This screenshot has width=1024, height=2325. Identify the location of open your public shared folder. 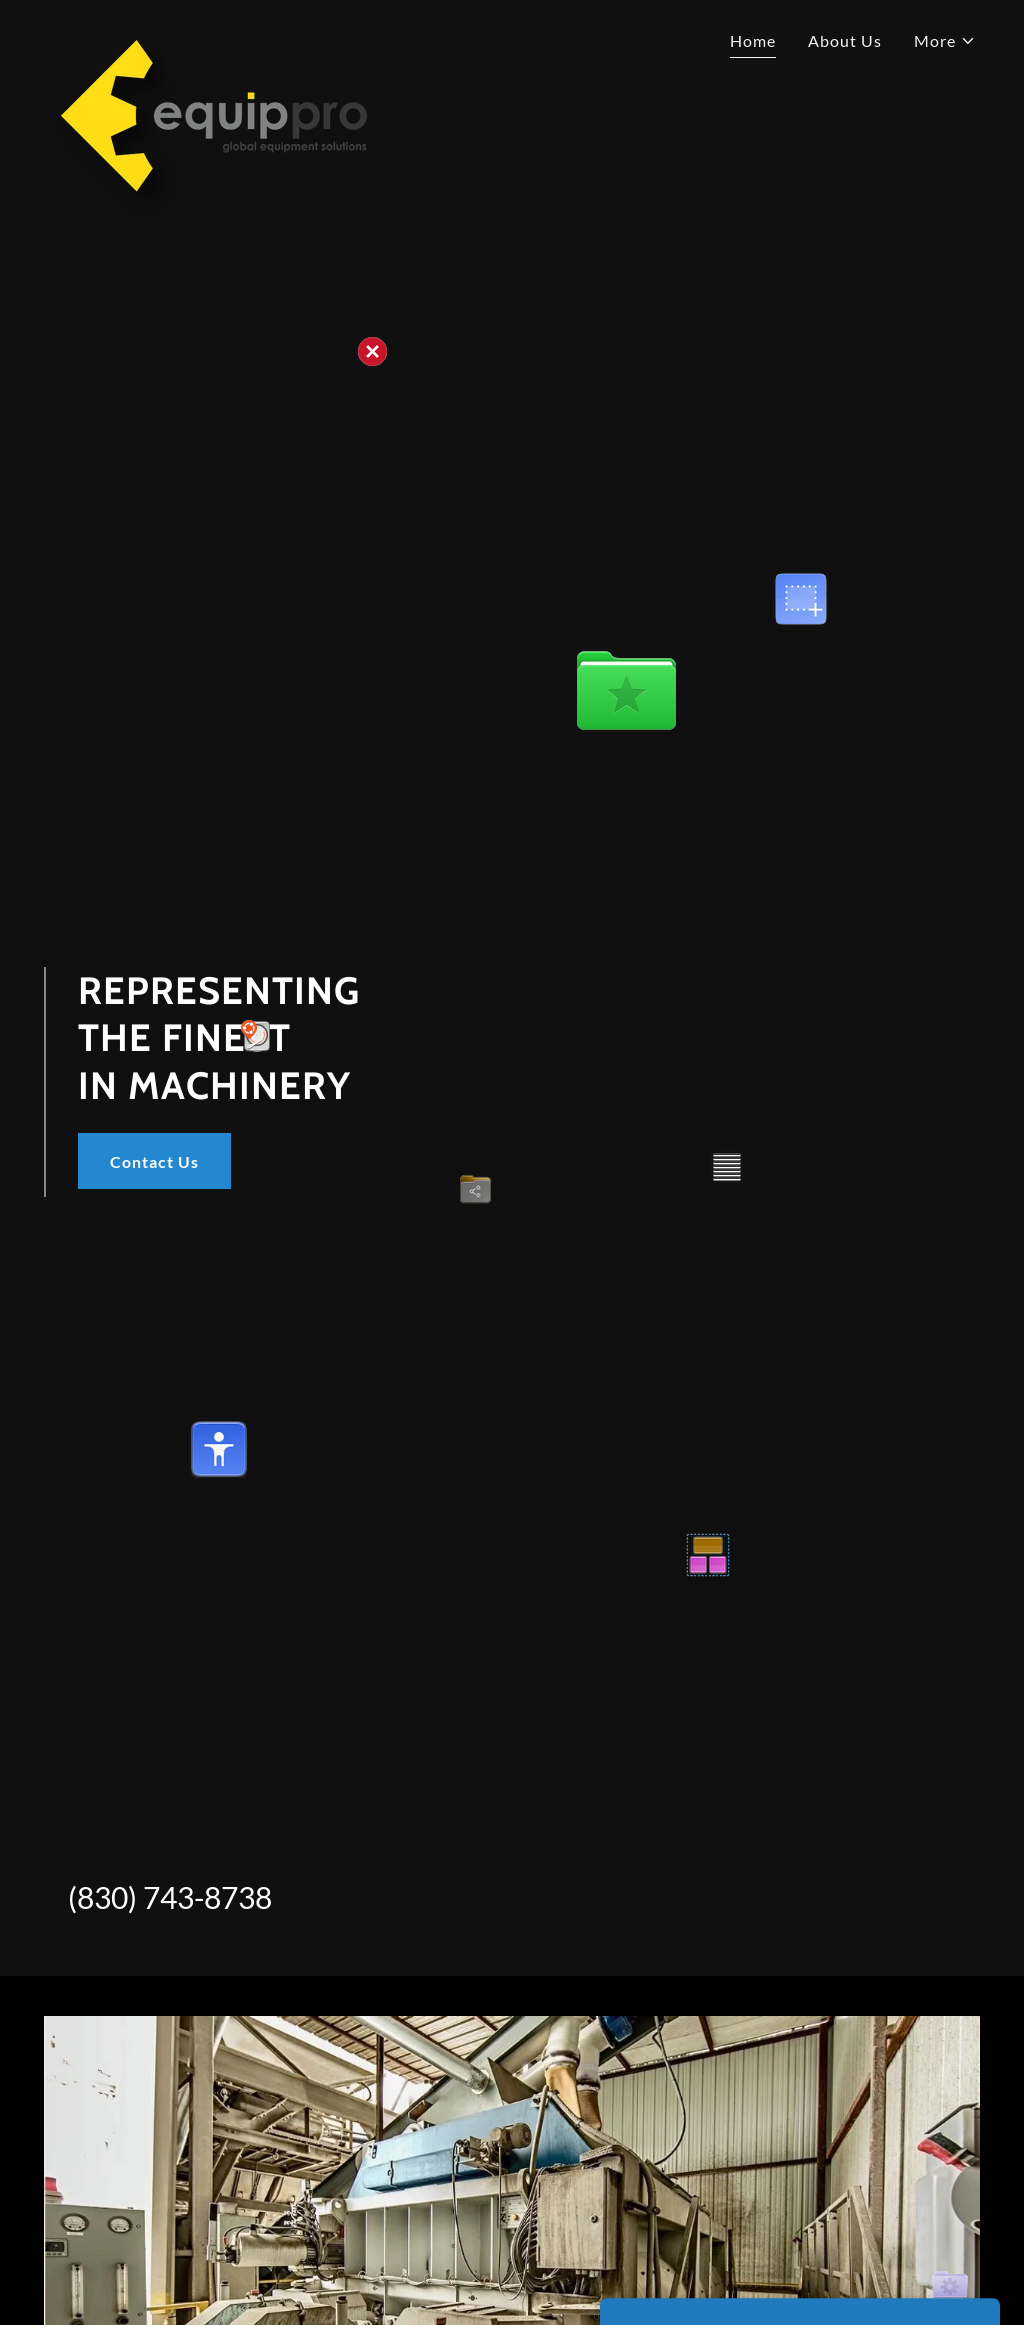
(475, 1188).